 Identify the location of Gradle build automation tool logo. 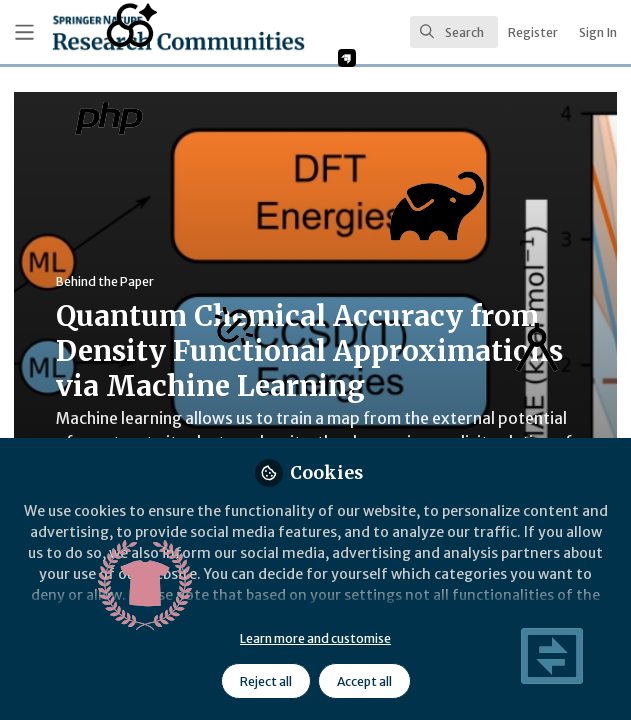
(437, 206).